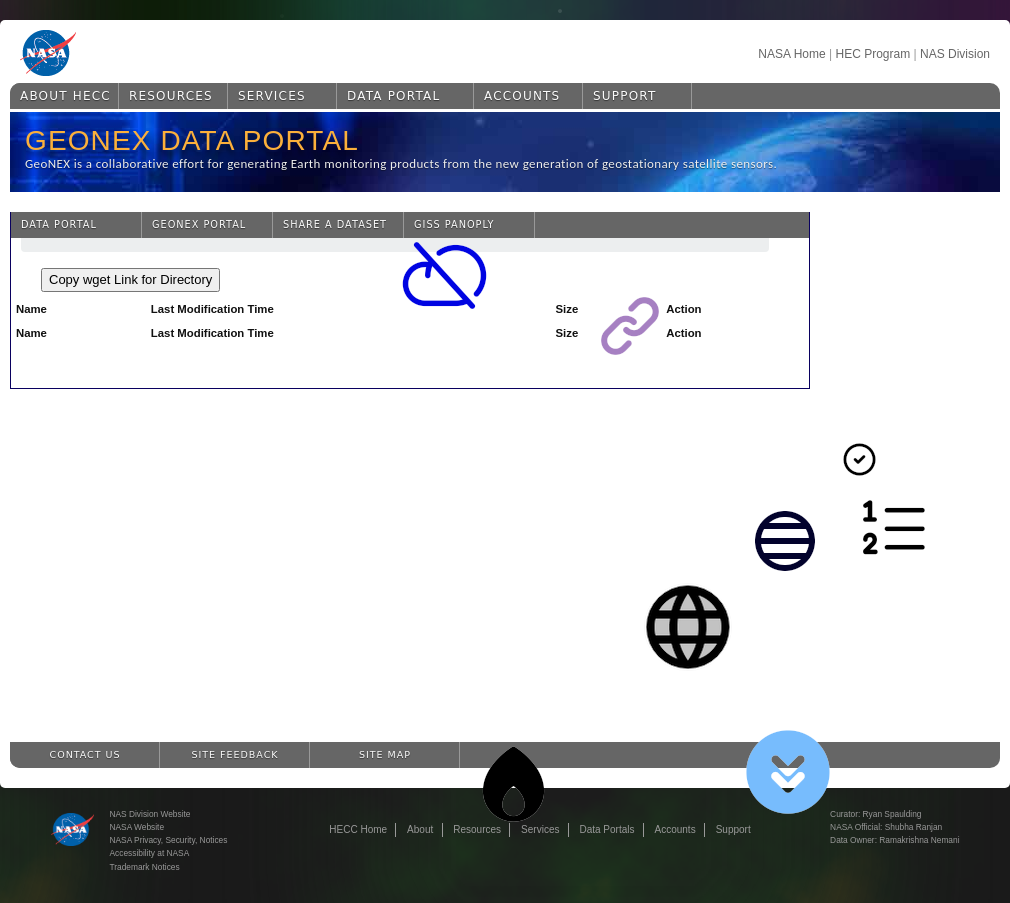 This screenshot has width=1010, height=903. Describe the element at coordinates (897, 528) in the screenshot. I see `create a numbered list` at that location.